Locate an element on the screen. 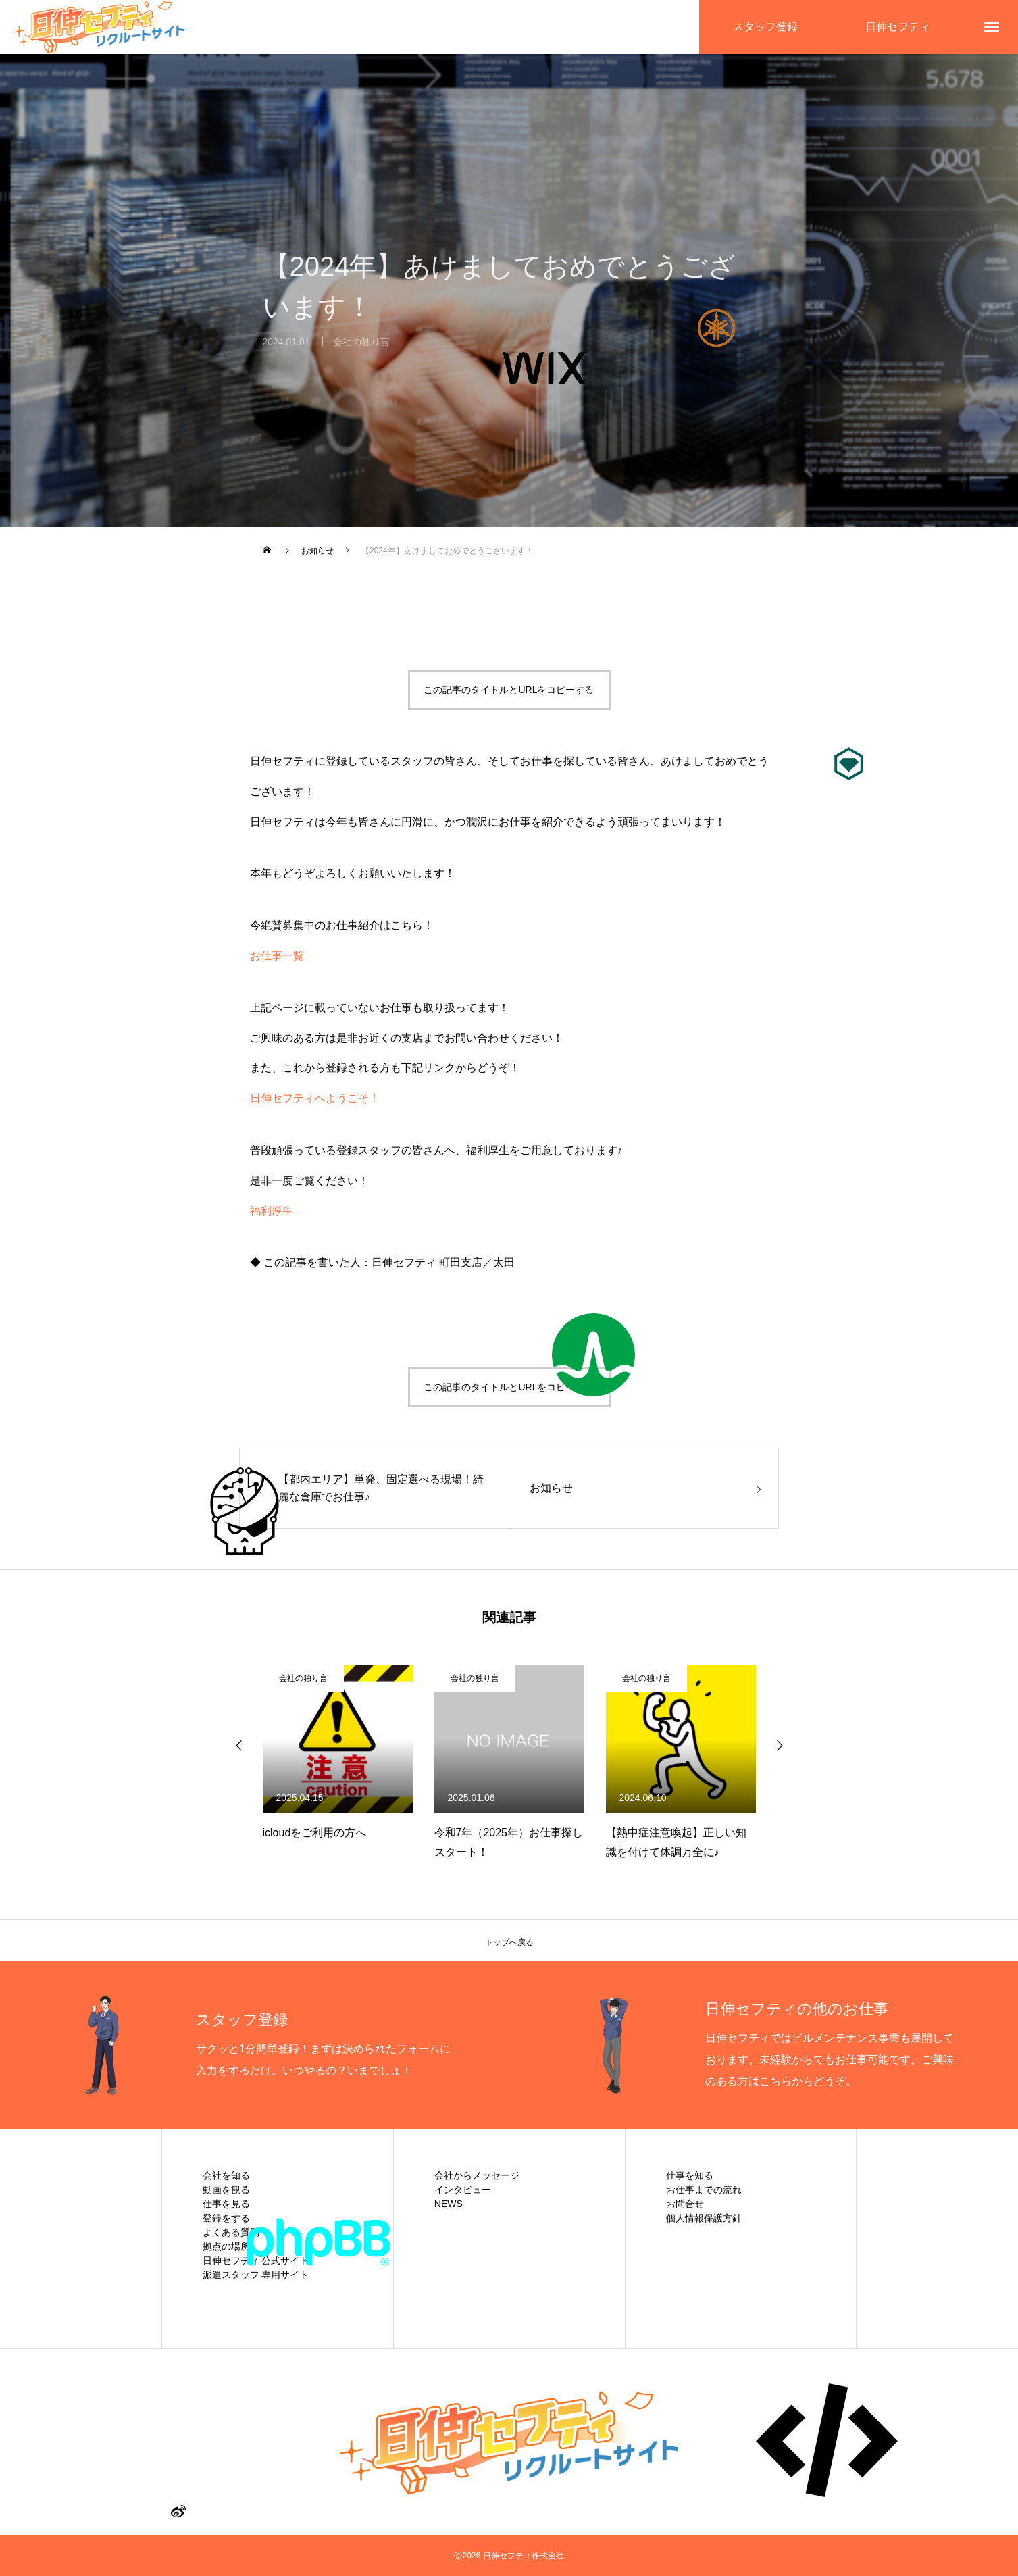 The width and height of the screenshot is (1018, 2576). visit phpBB forum software website is located at coordinates (318, 2242).